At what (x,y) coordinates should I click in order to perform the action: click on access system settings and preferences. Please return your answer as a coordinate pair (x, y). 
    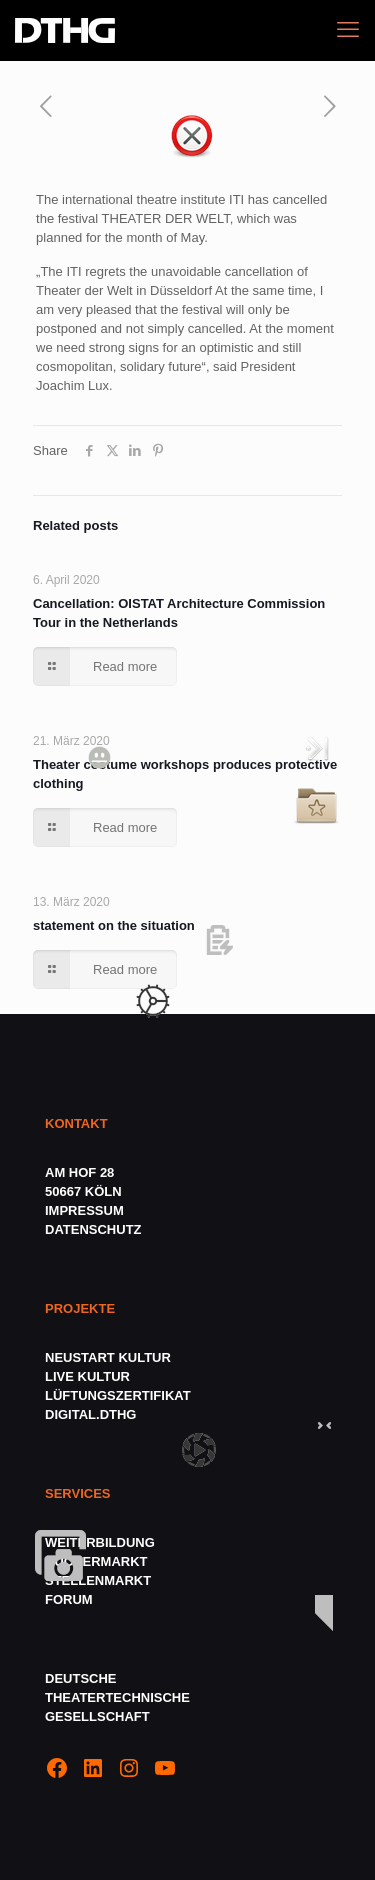
    Looking at the image, I should click on (153, 1001).